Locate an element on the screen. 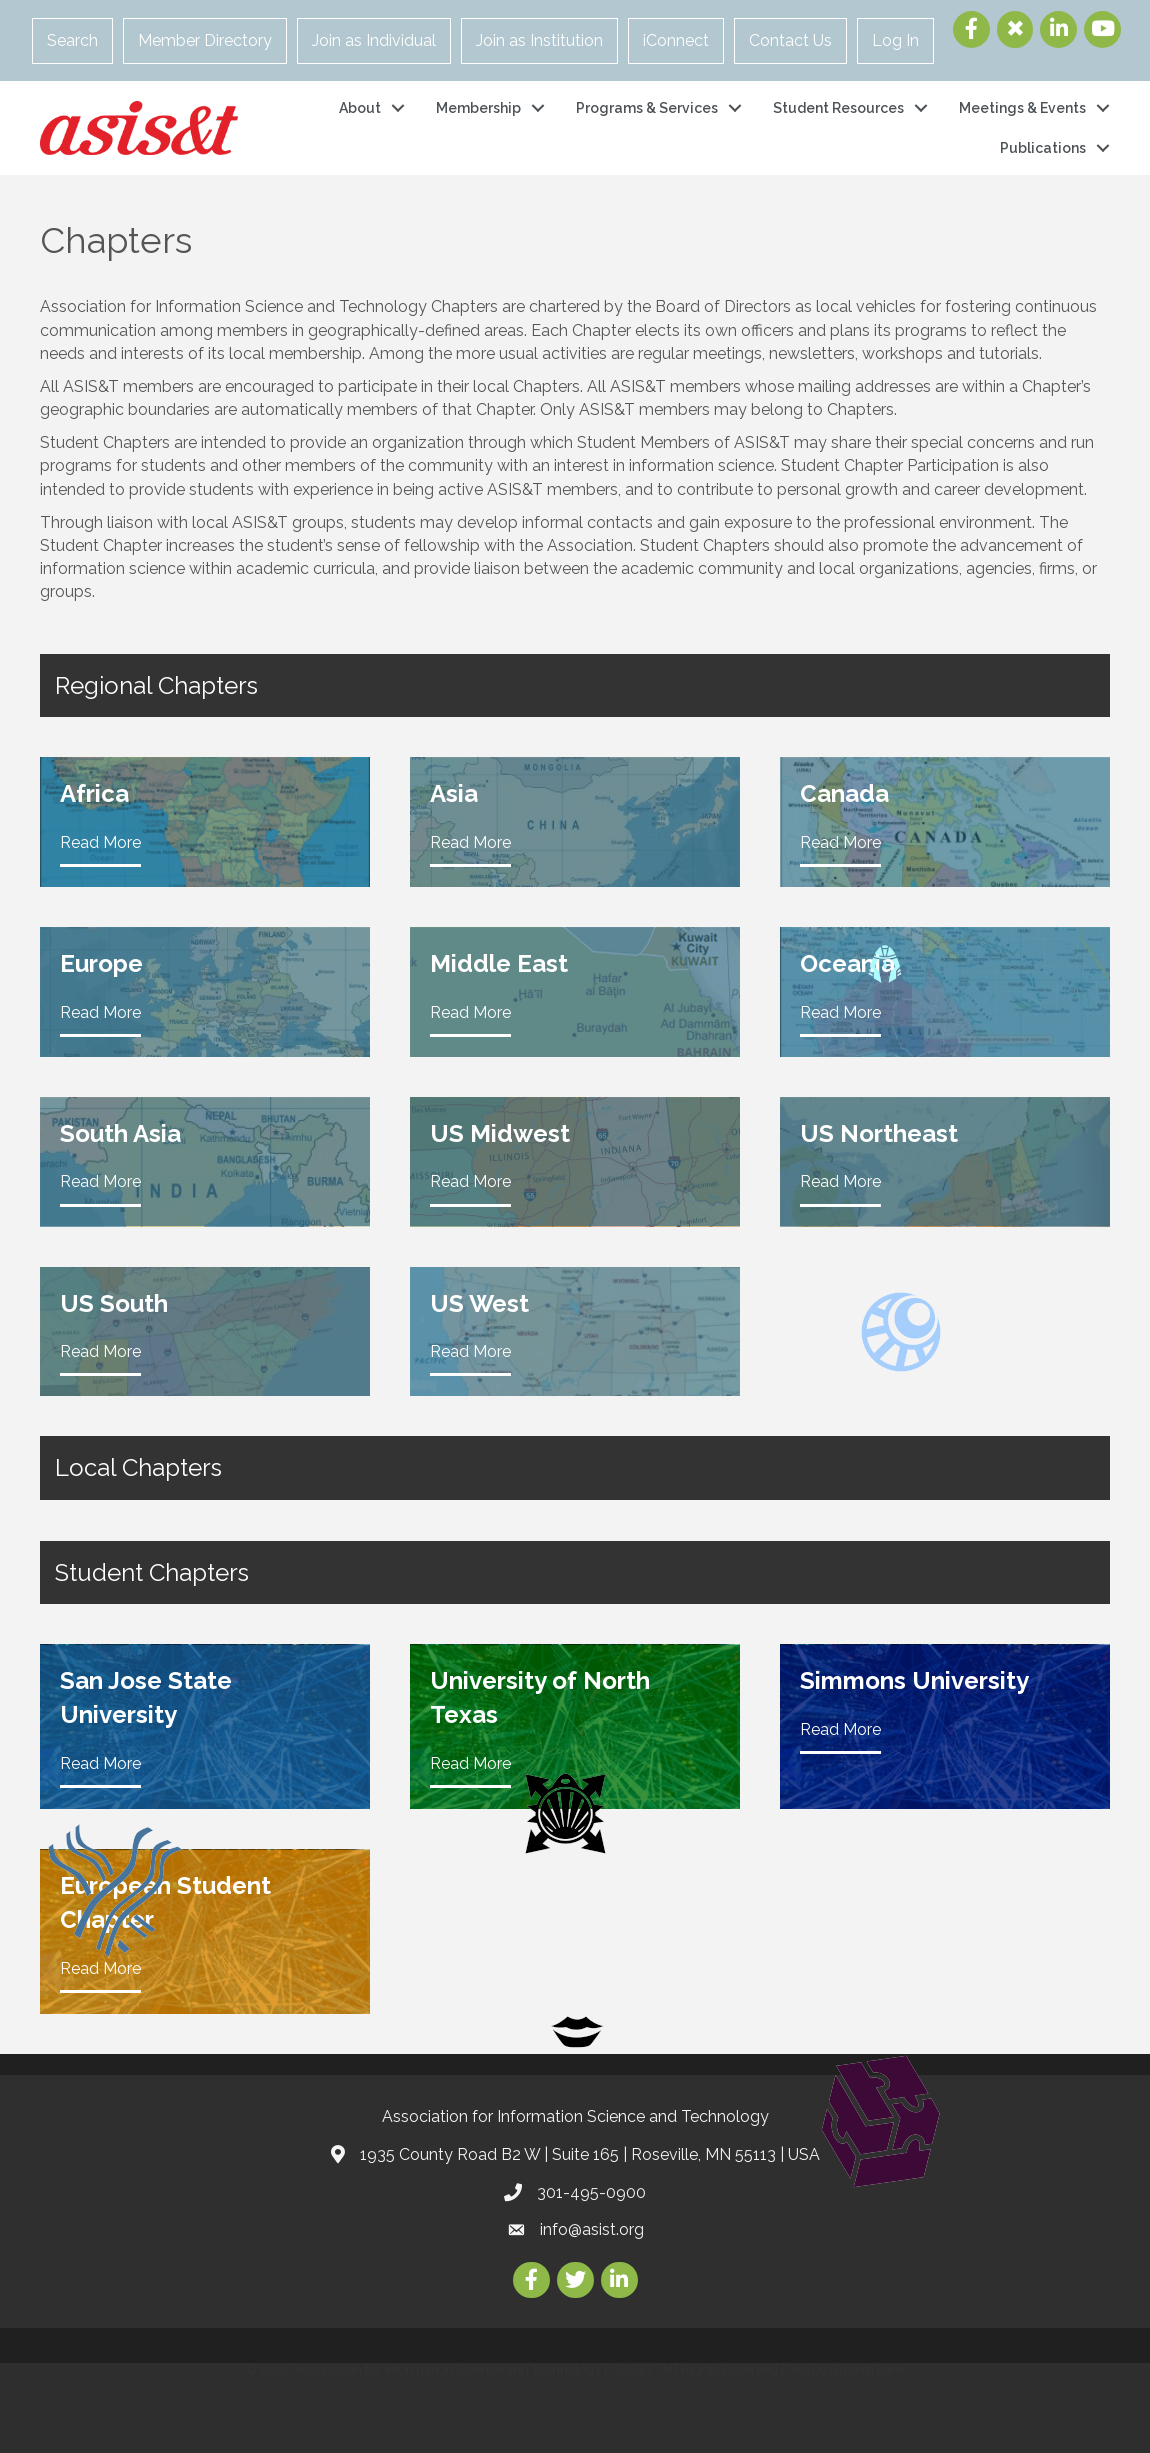 The image size is (1150, 2453). share or broadcast game achievement is located at coordinates (565, 1813).